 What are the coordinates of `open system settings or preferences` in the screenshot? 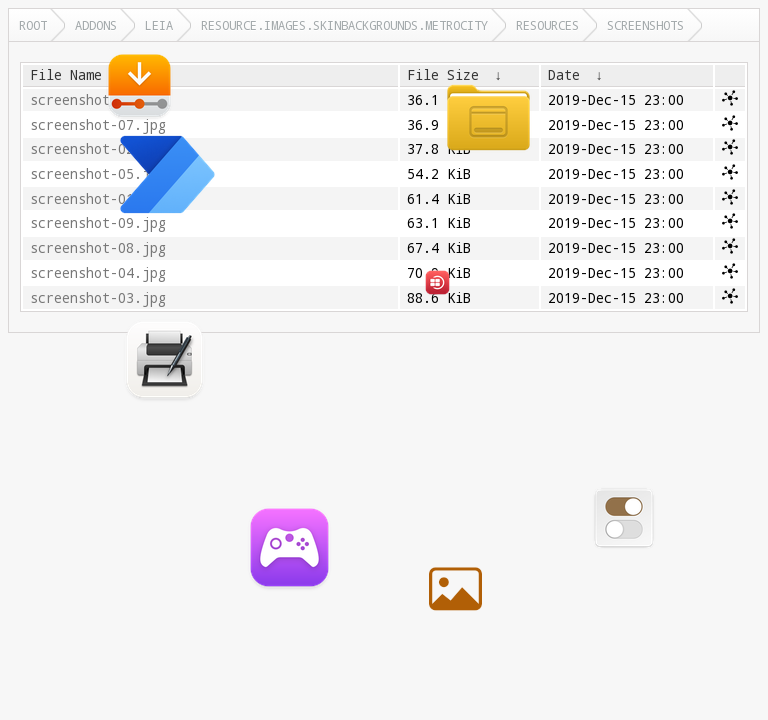 It's located at (624, 518).